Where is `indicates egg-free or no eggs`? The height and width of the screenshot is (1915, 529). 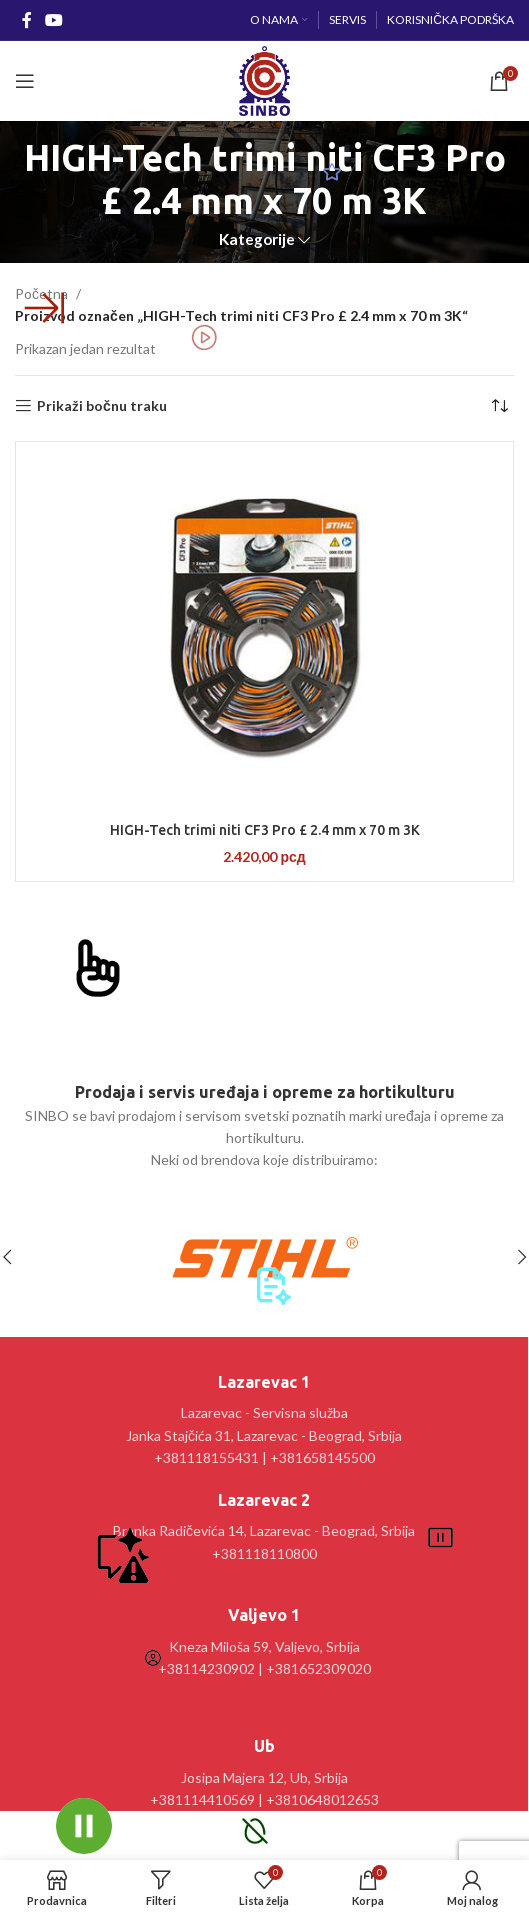
indicates egg-free or no eggs is located at coordinates (255, 1831).